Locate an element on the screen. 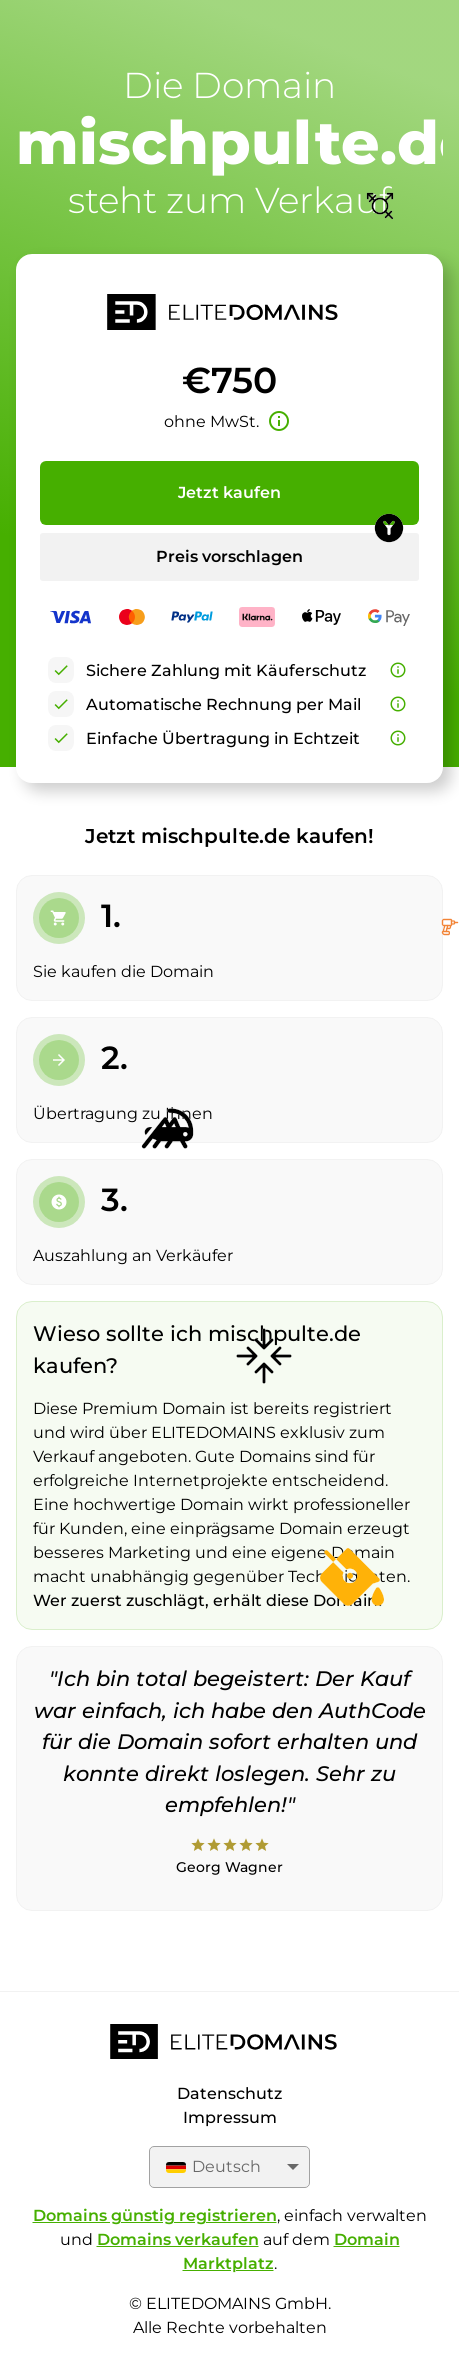 The image size is (459, 2372). indicates pest or insect-related content is located at coordinates (167, 1128).